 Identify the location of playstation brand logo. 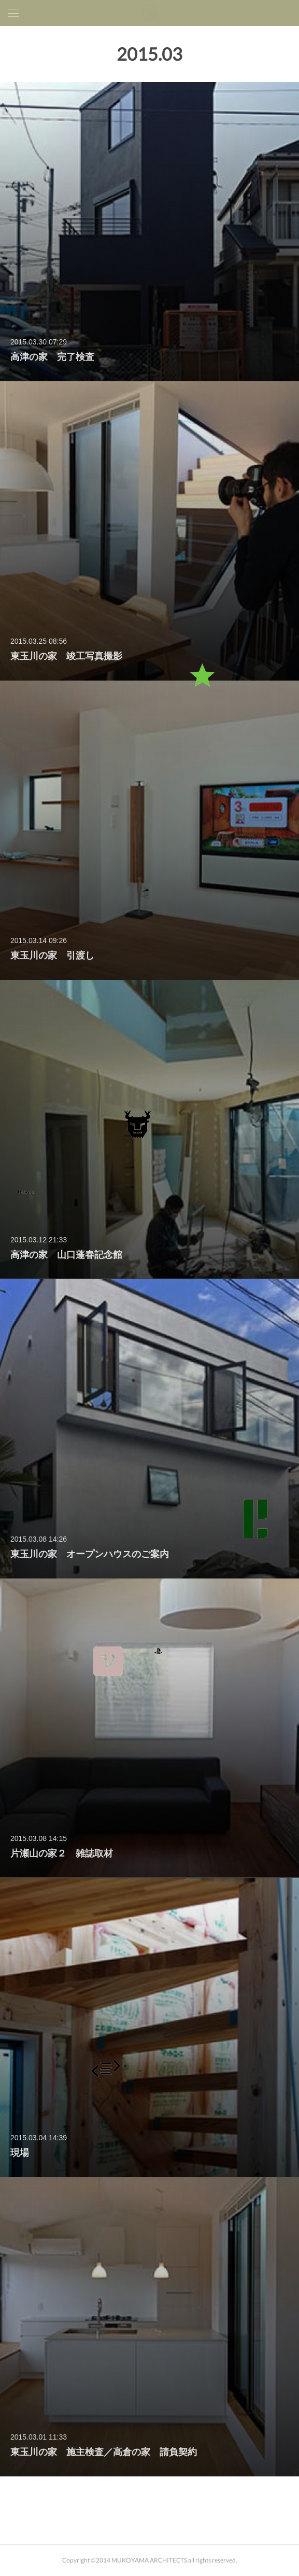
(158, 1651).